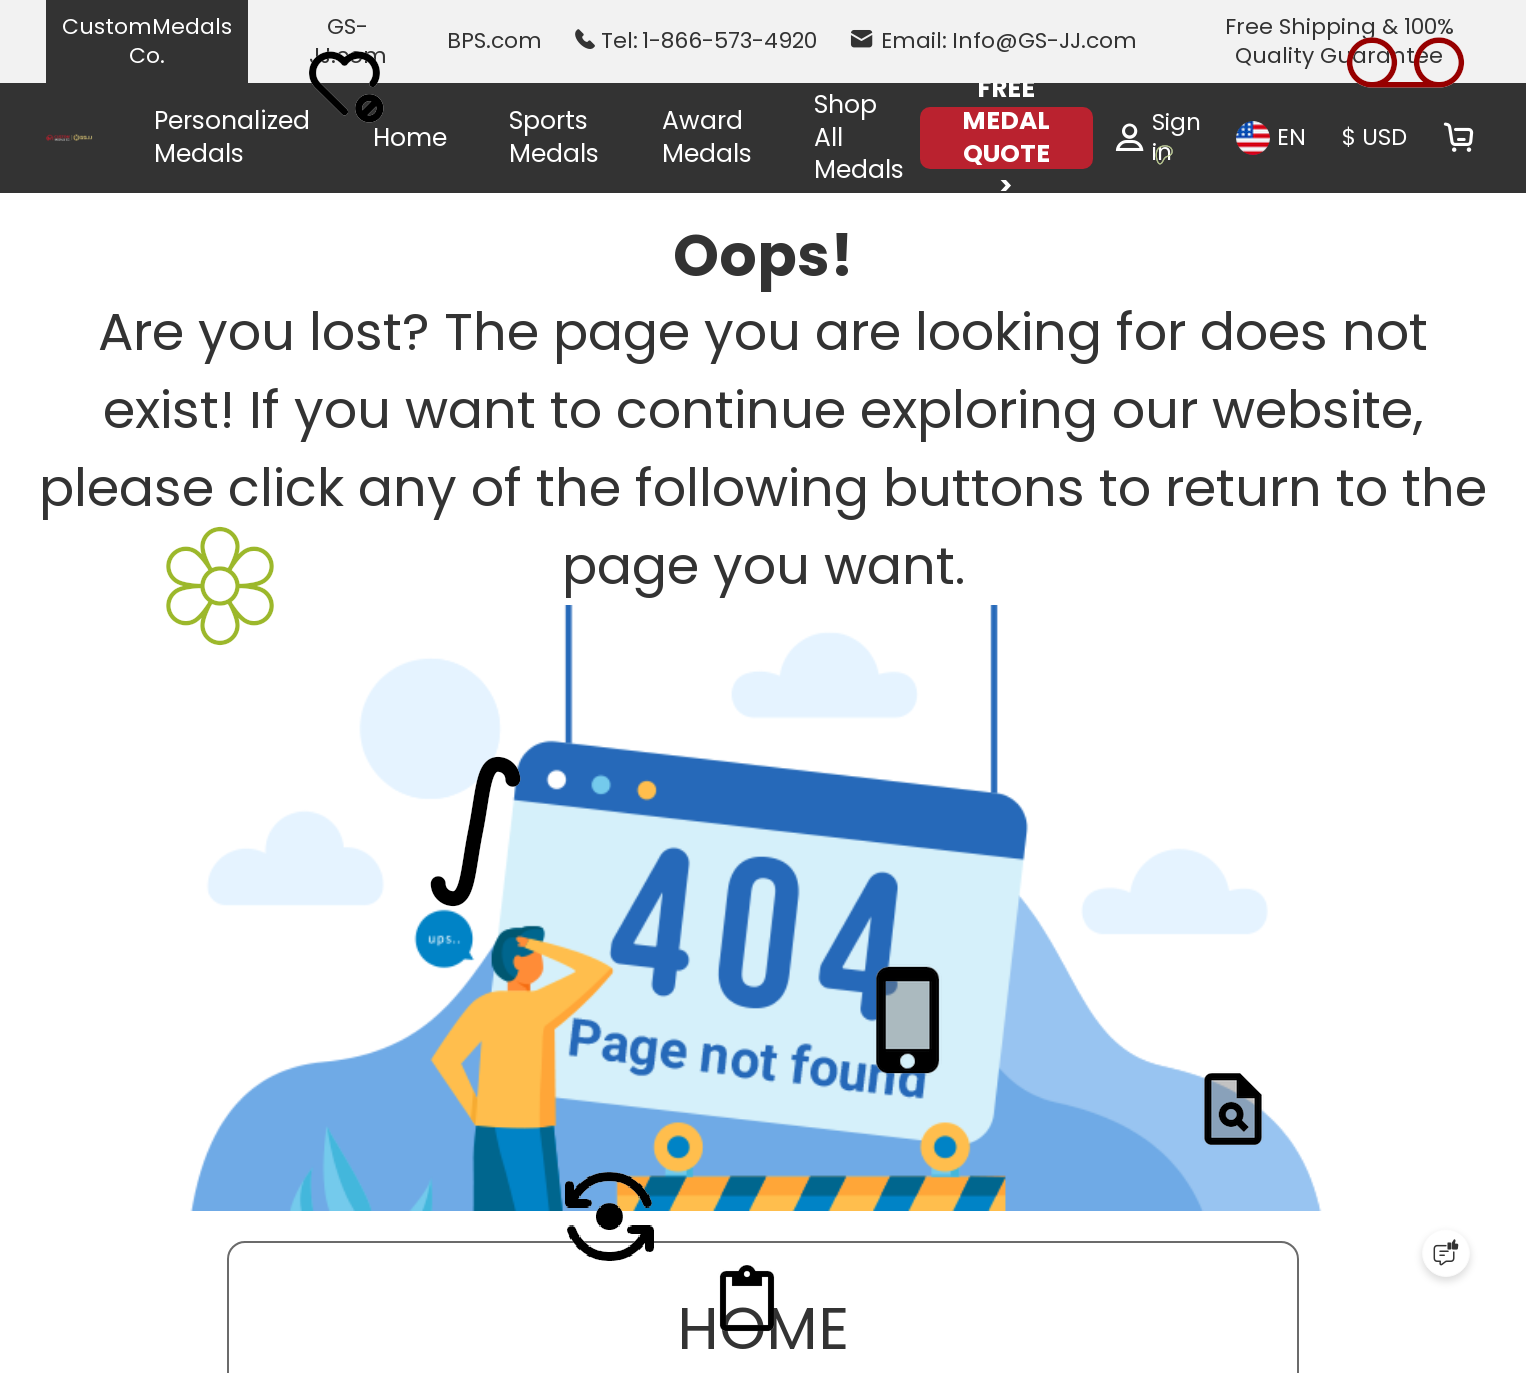 The height and width of the screenshot is (1373, 1526). What do you see at coordinates (1233, 1109) in the screenshot?
I see `search within a document` at bounding box center [1233, 1109].